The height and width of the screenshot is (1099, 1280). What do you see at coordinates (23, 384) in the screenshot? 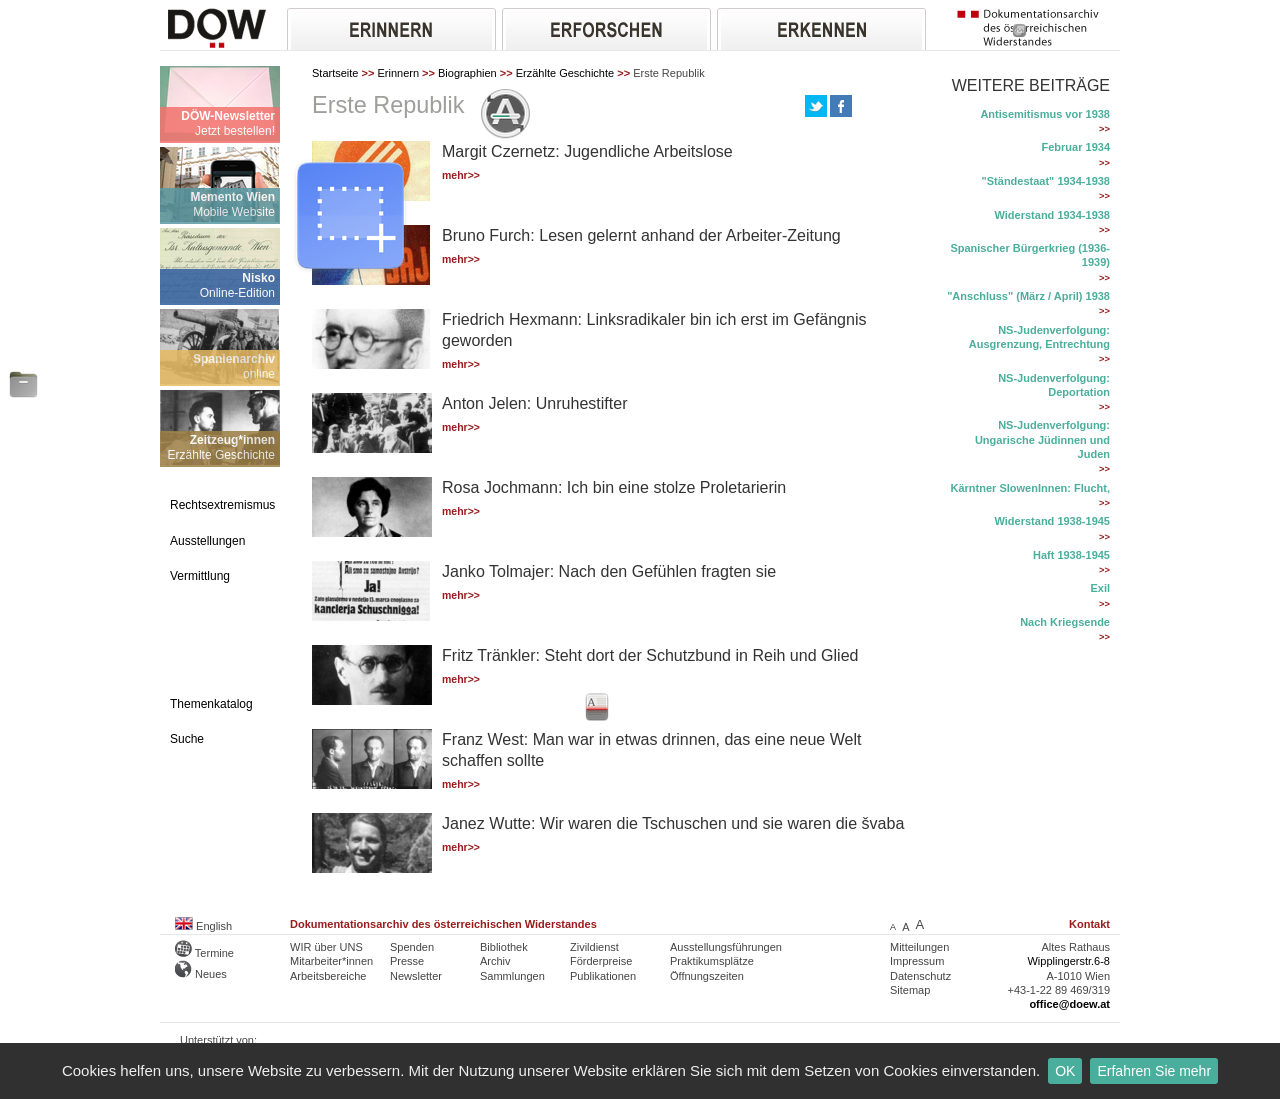
I see `open the file manager application` at bounding box center [23, 384].